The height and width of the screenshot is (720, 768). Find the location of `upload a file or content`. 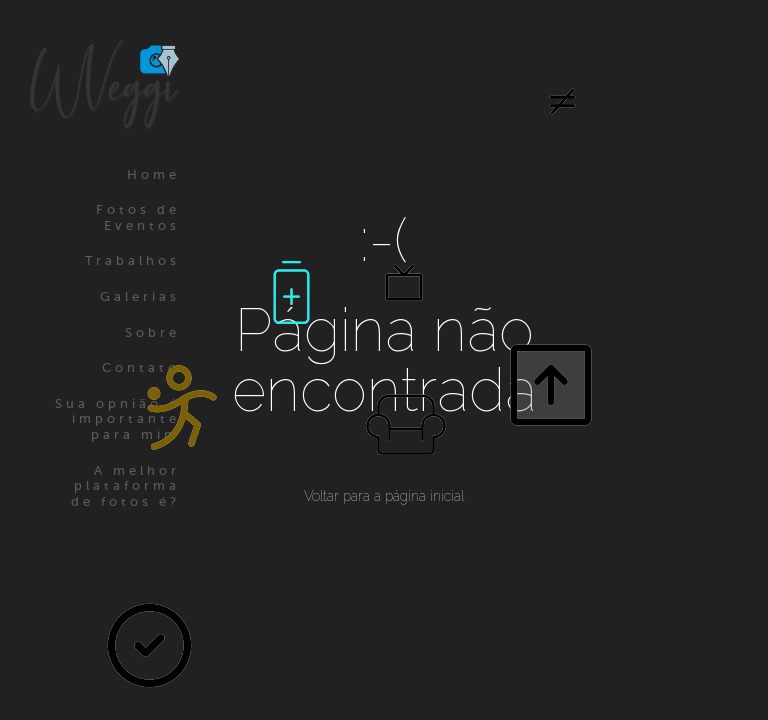

upload a file or content is located at coordinates (551, 385).